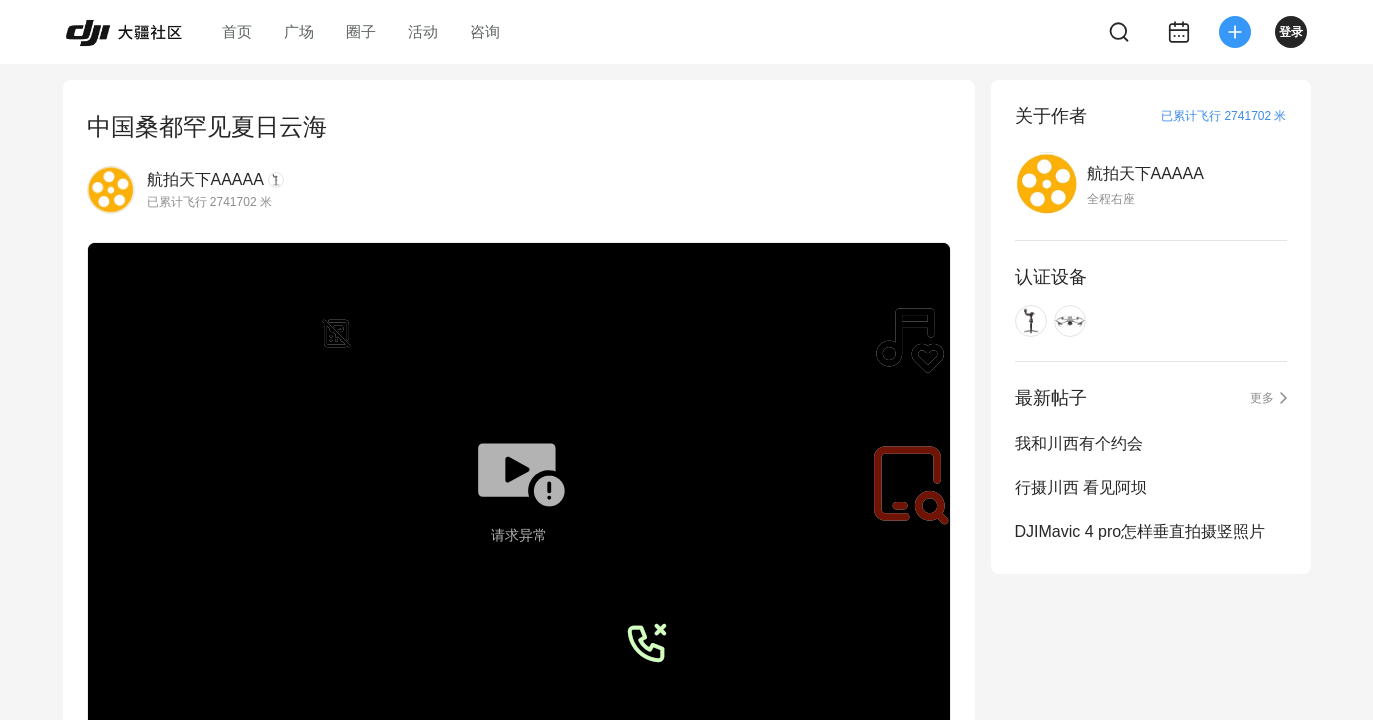  What do you see at coordinates (647, 643) in the screenshot?
I see `end the current phone call` at bounding box center [647, 643].